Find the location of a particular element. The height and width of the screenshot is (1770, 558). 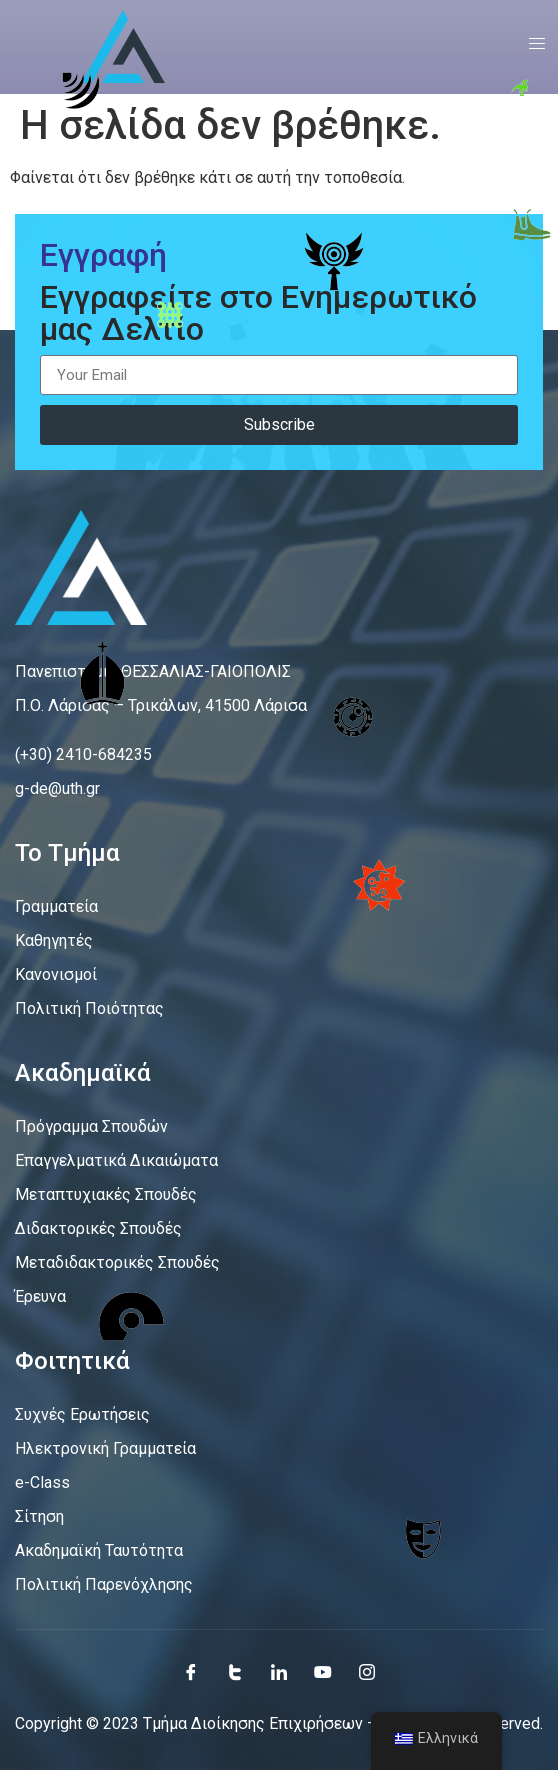

browse footwear or boot options is located at coordinates (531, 222).